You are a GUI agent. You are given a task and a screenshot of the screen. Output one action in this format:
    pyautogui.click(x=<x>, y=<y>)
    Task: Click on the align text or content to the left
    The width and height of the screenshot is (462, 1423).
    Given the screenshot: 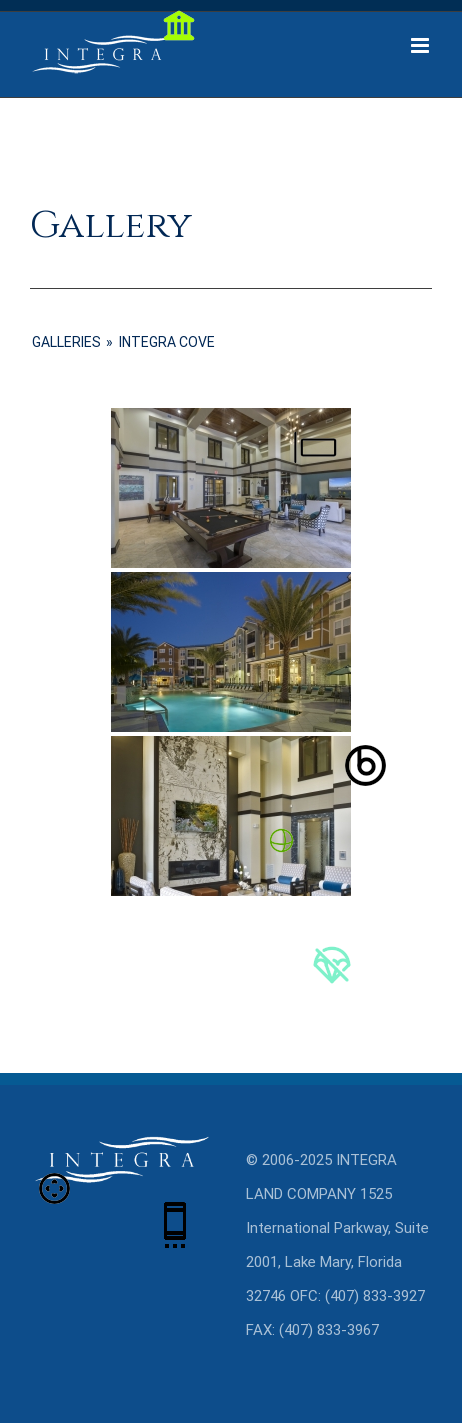 What is the action you would take?
    pyautogui.click(x=314, y=447)
    